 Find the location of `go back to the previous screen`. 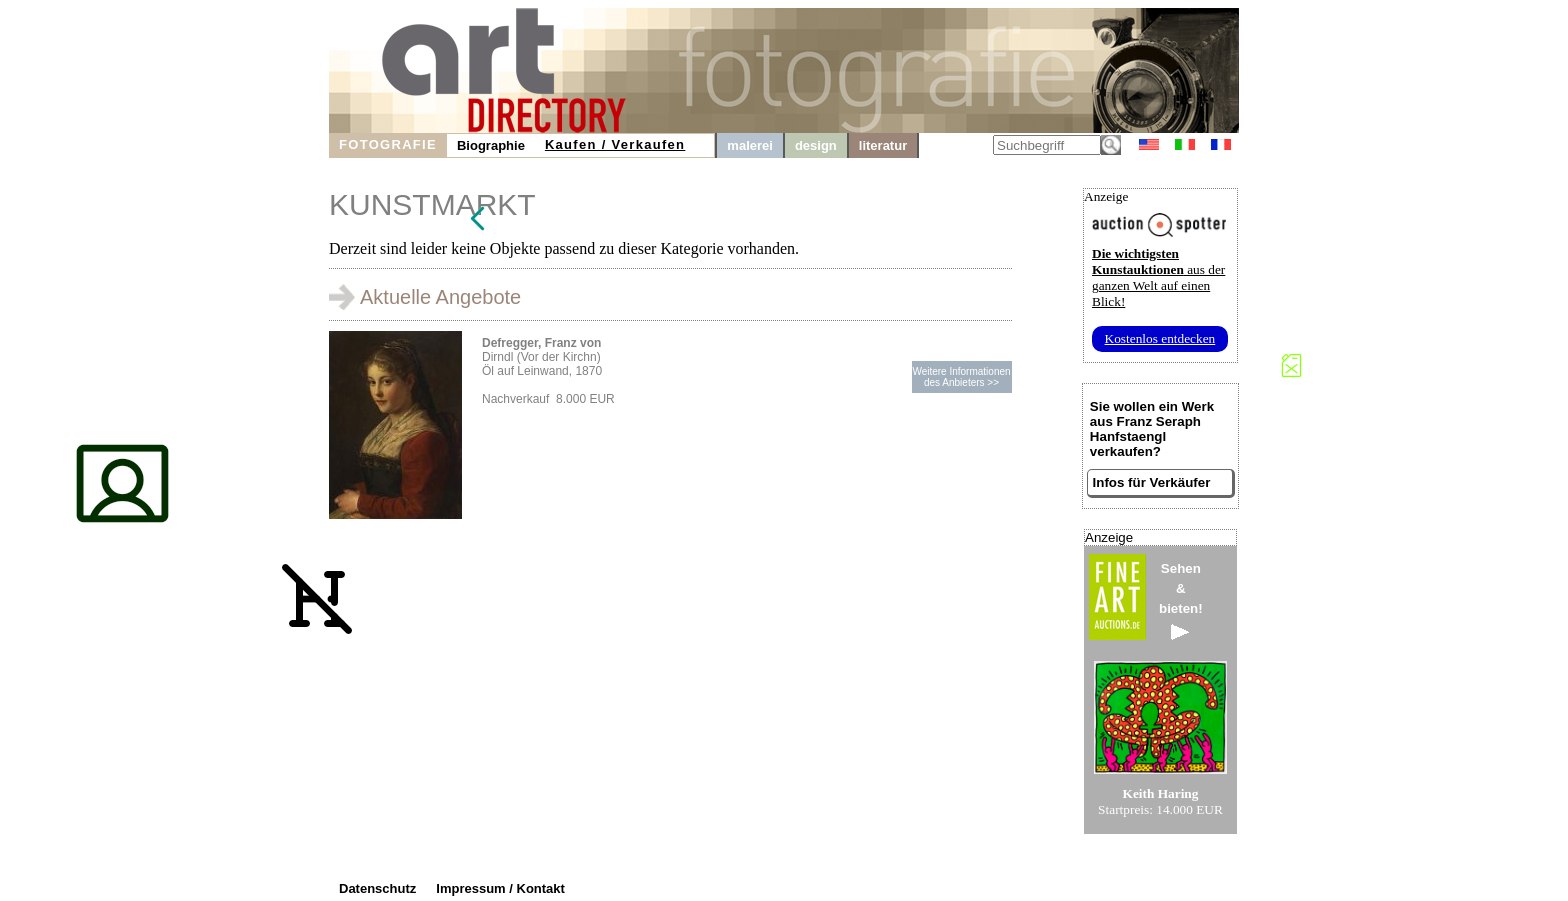

go back to the previous screen is located at coordinates (478, 218).